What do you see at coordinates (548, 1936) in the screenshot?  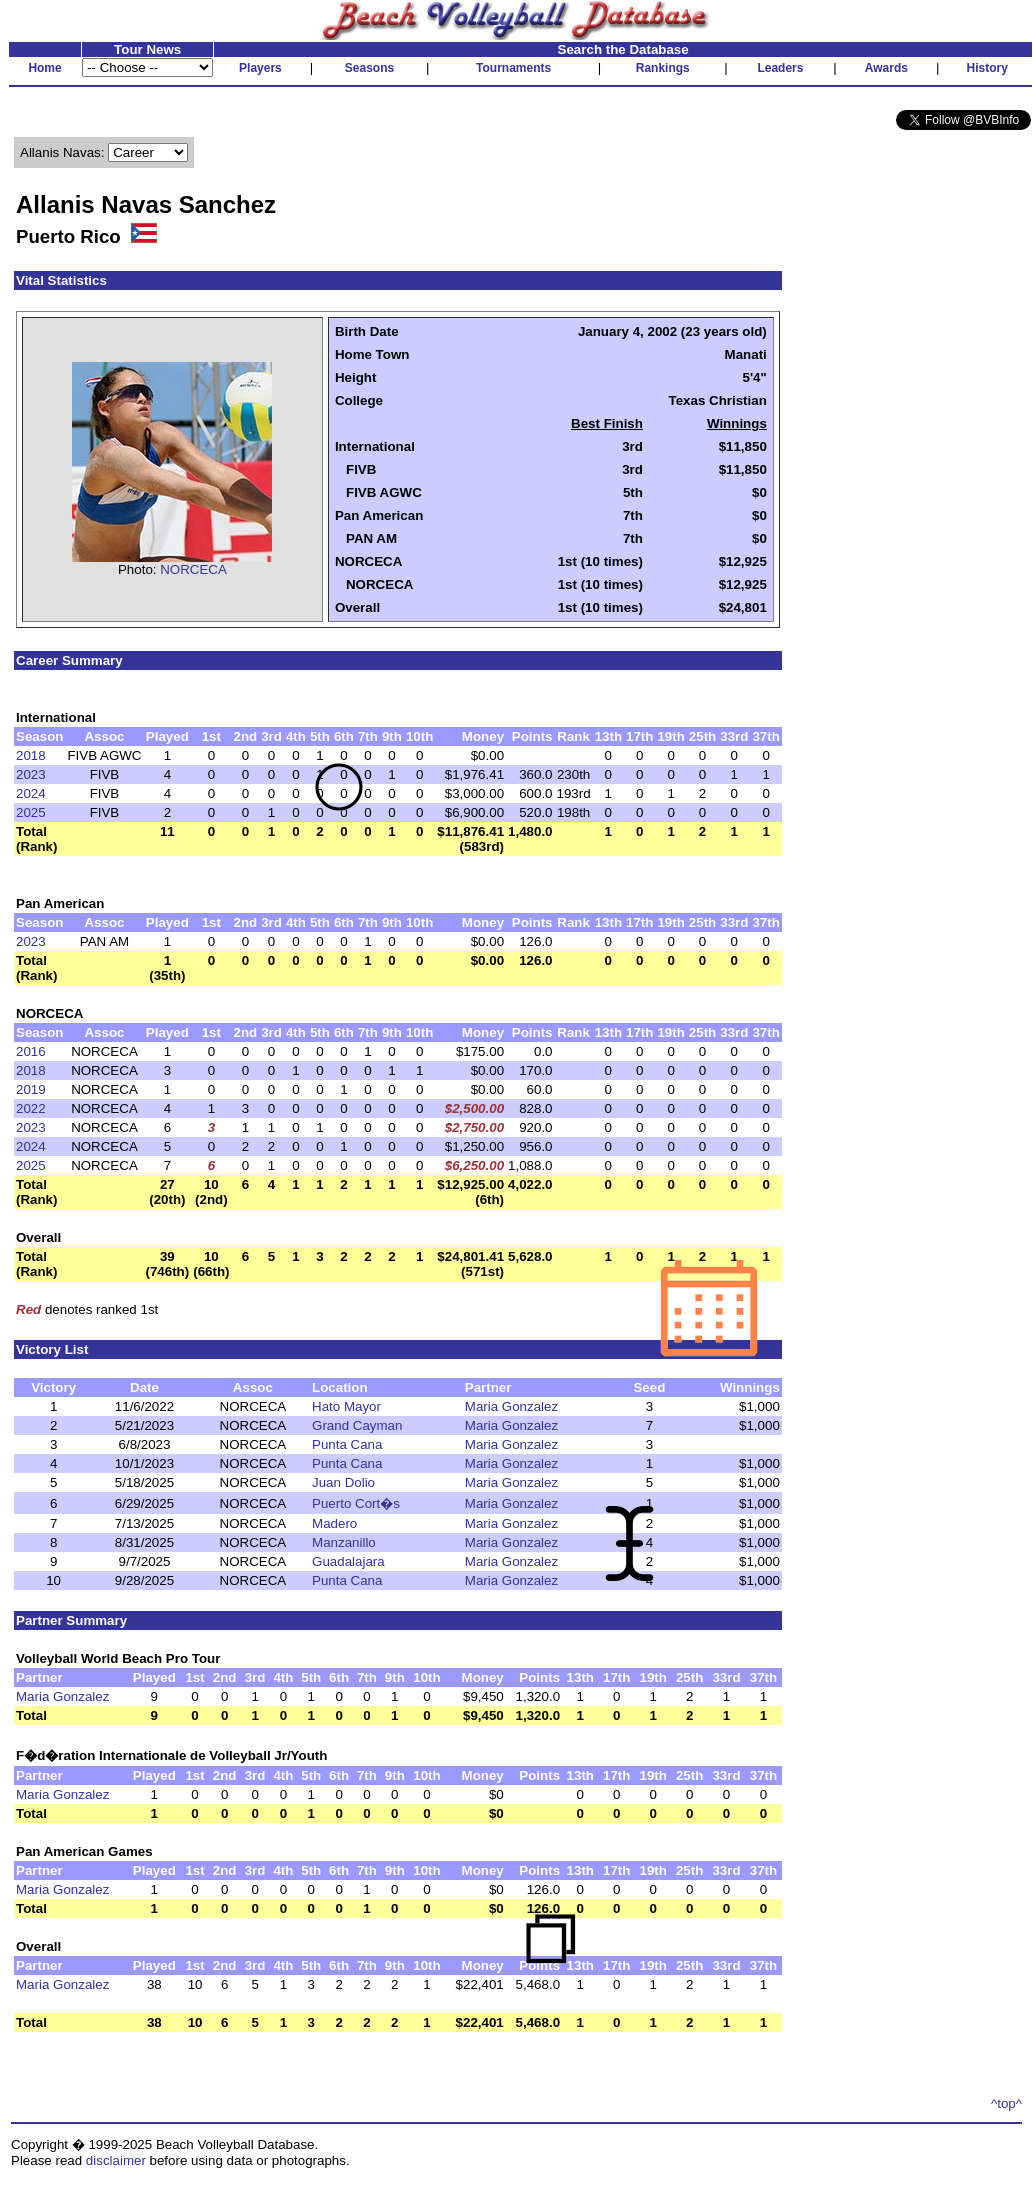 I see `restore window to previous size` at bounding box center [548, 1936].